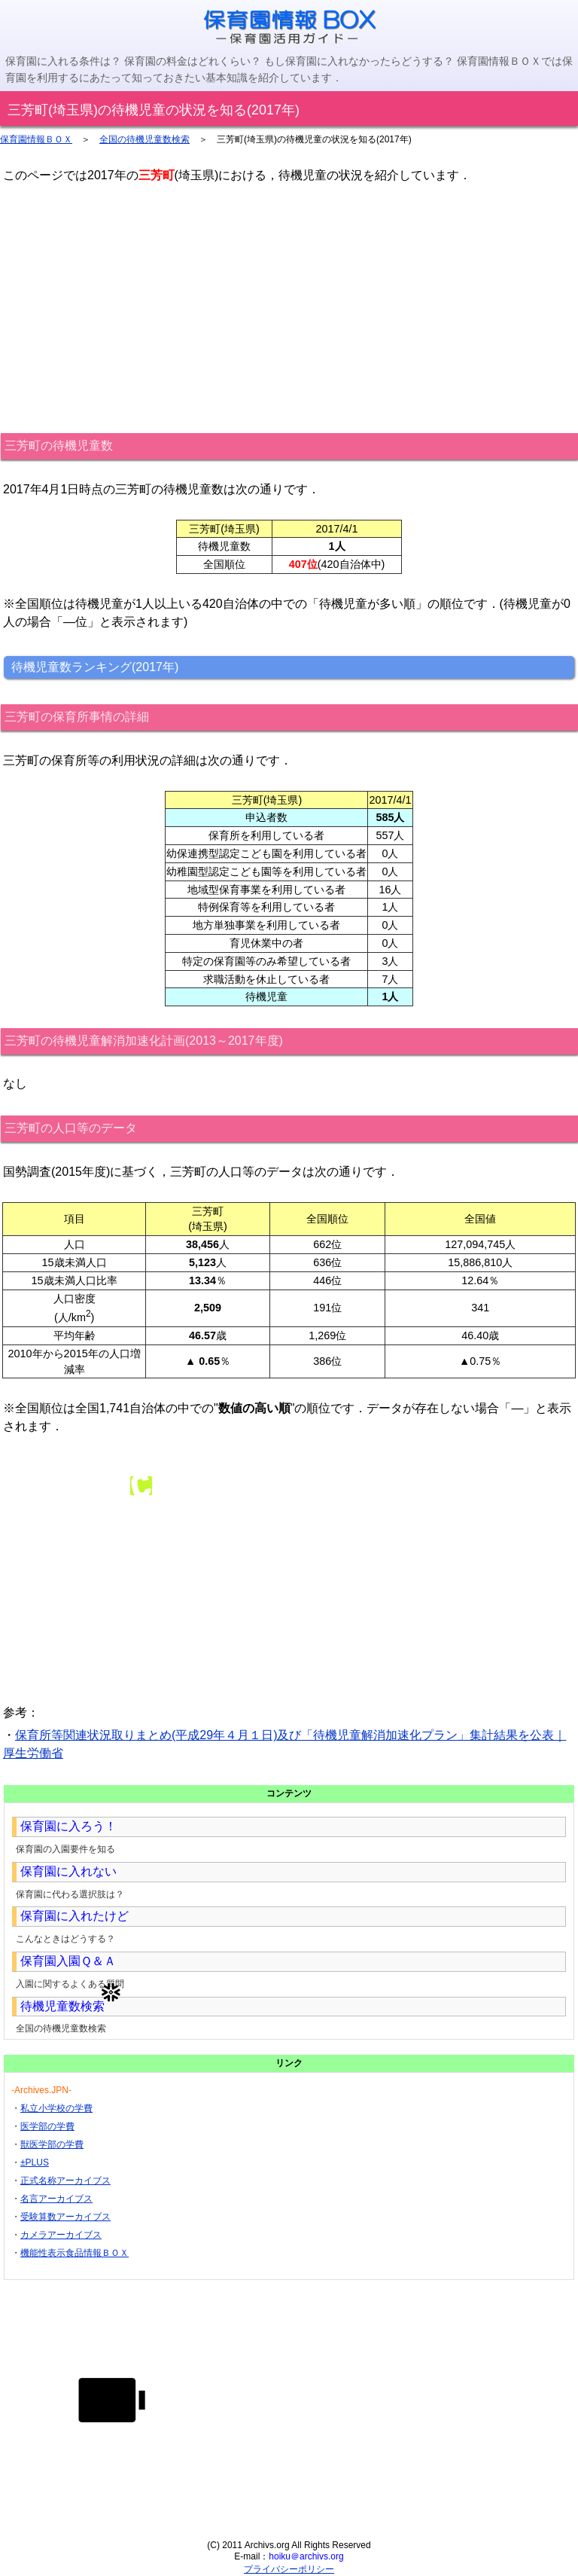 This screenshot has height=2576, width=578. What do you see at coordinates (141, 1485) in the screenshot?
I see `contao CMS logo` at bounding box center [141, 1485].